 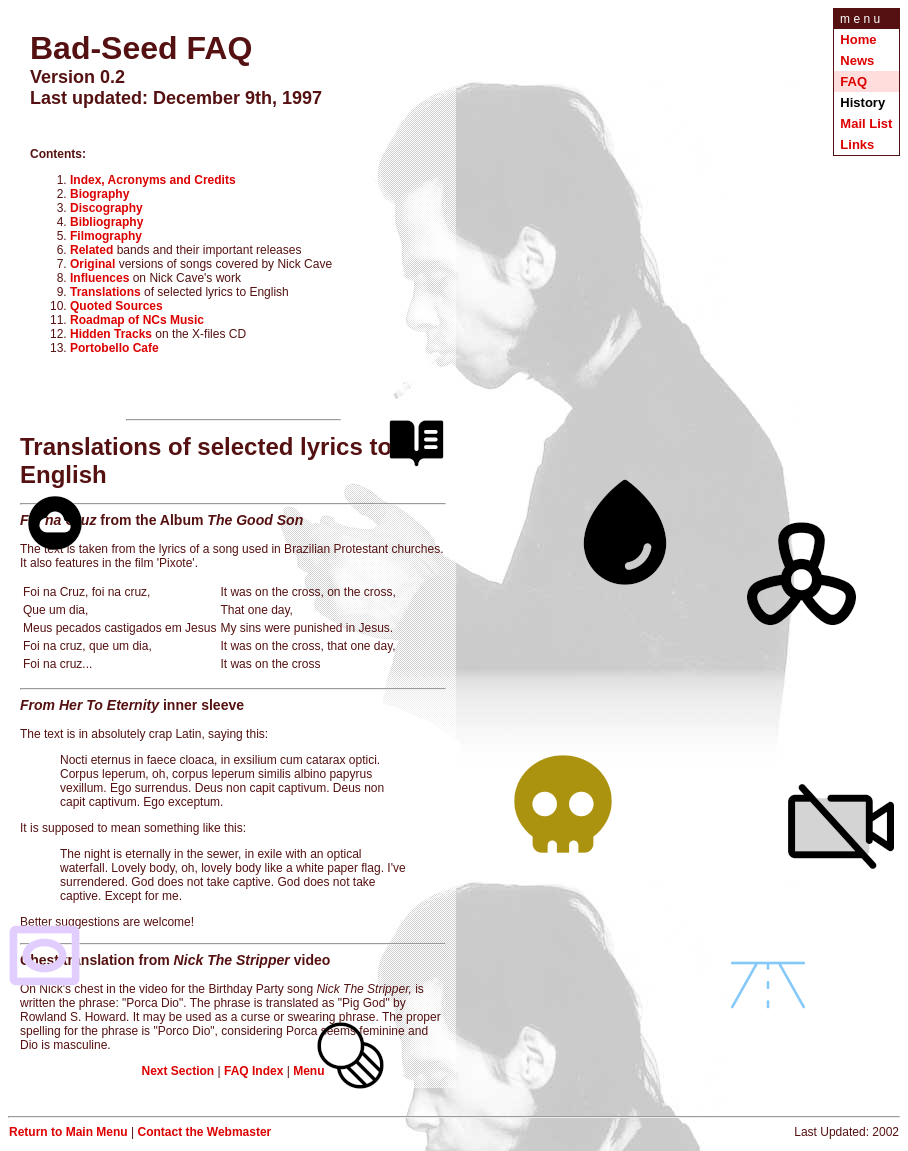 I want to click on turn off camera or disable video, so click(x=837, y=826).